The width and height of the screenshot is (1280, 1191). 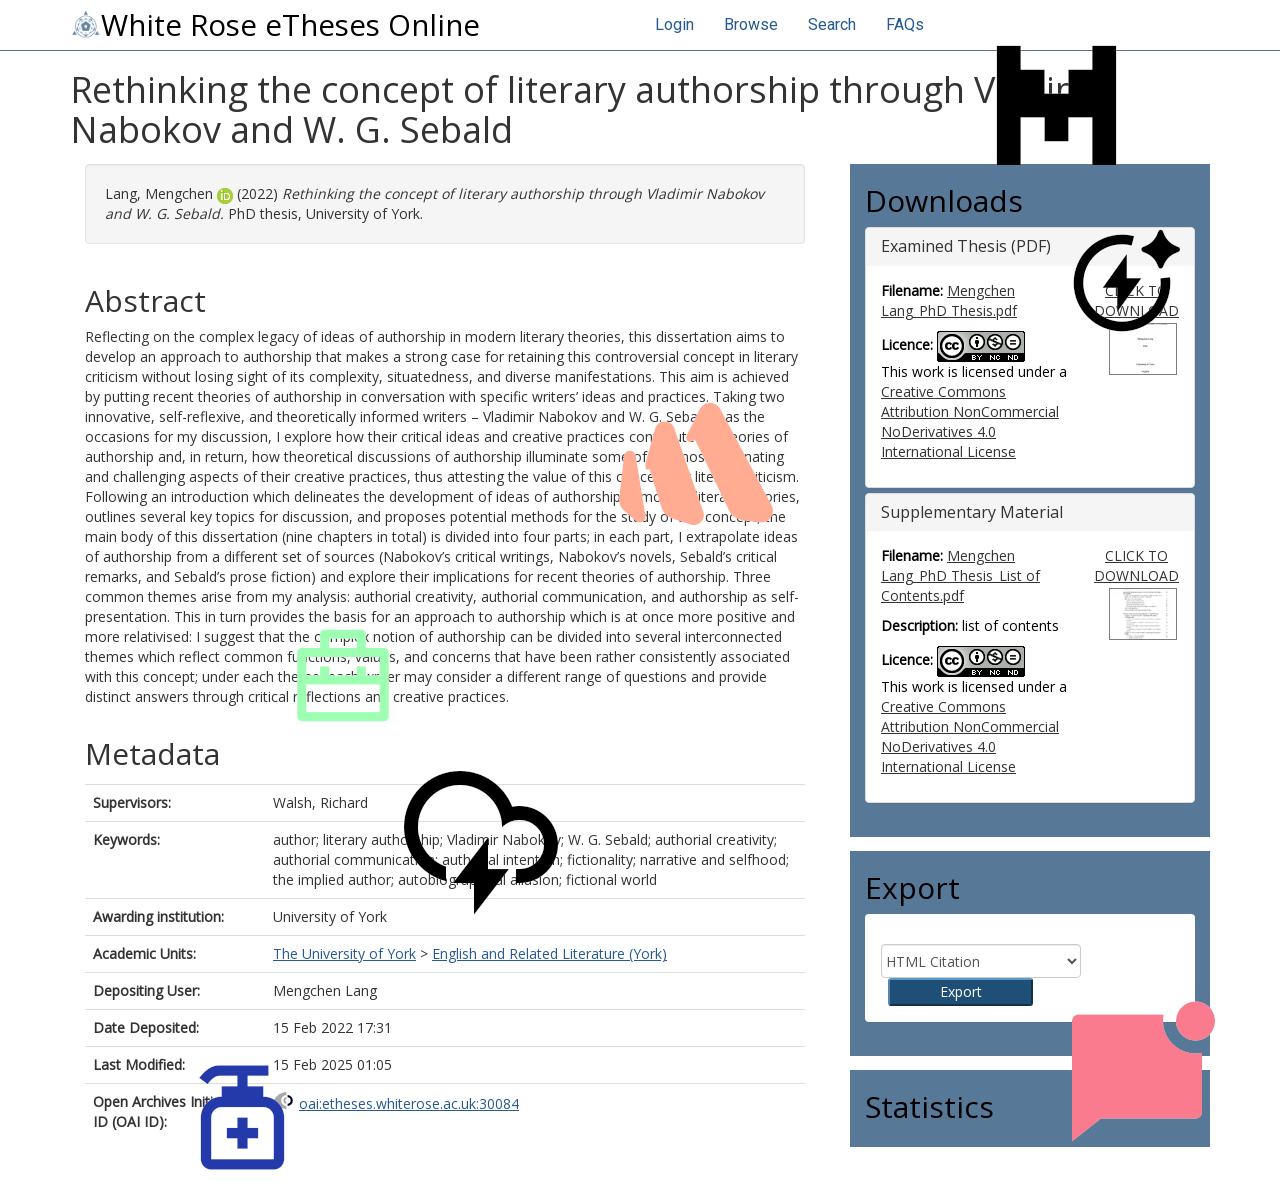 I want to click on access work or business documents, so click(x=343, y=680).